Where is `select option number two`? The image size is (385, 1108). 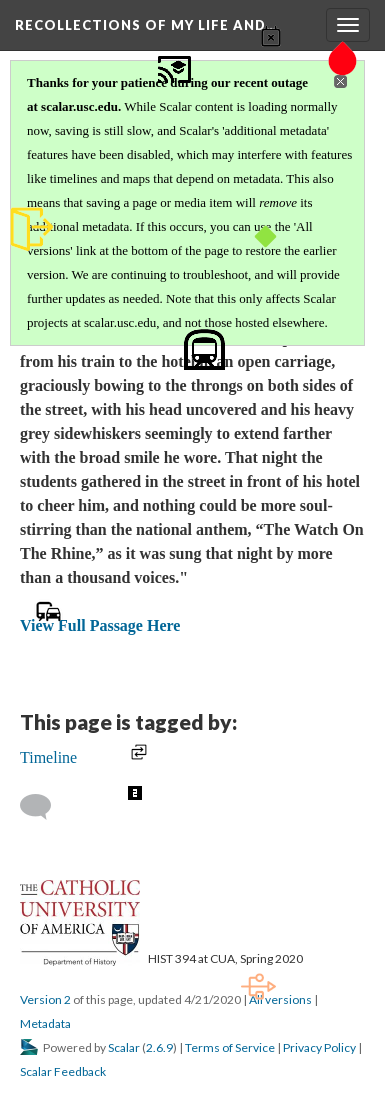
select option number two is located at coordinates (135, 793).